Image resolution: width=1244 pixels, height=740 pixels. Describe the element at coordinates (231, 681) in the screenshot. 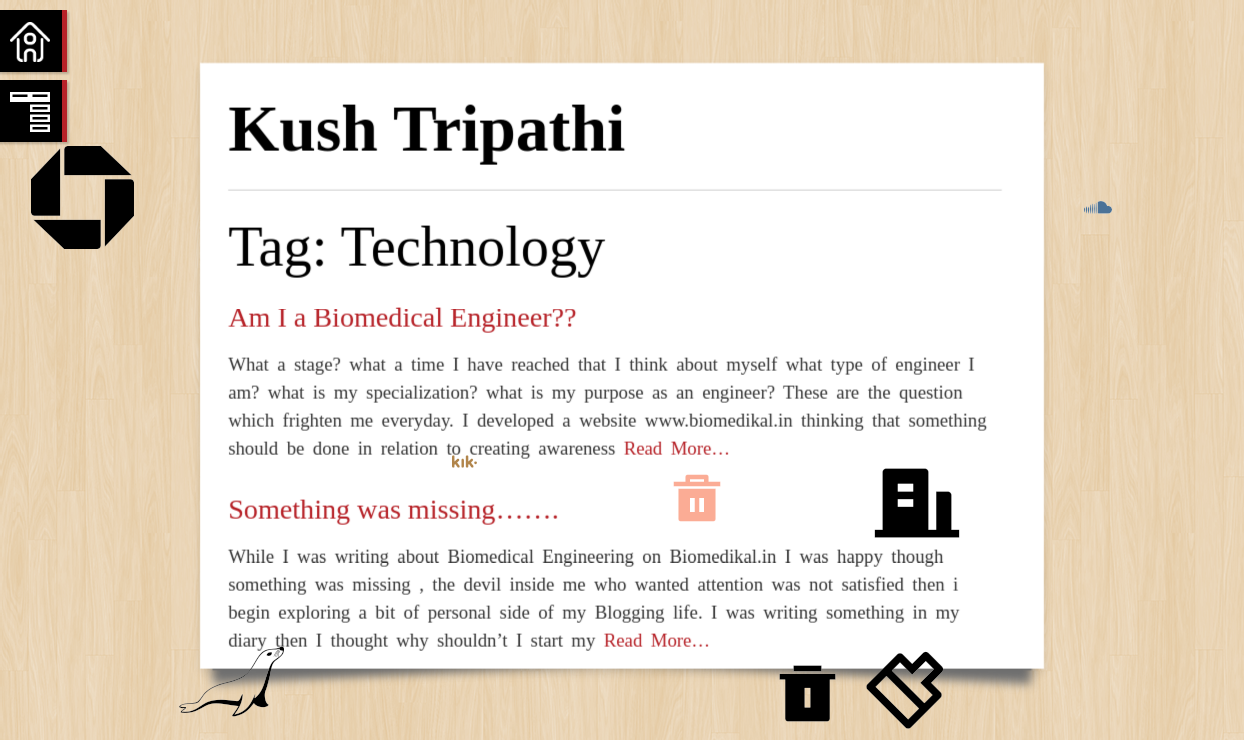

I see `mariadb foundation logo` at that location.